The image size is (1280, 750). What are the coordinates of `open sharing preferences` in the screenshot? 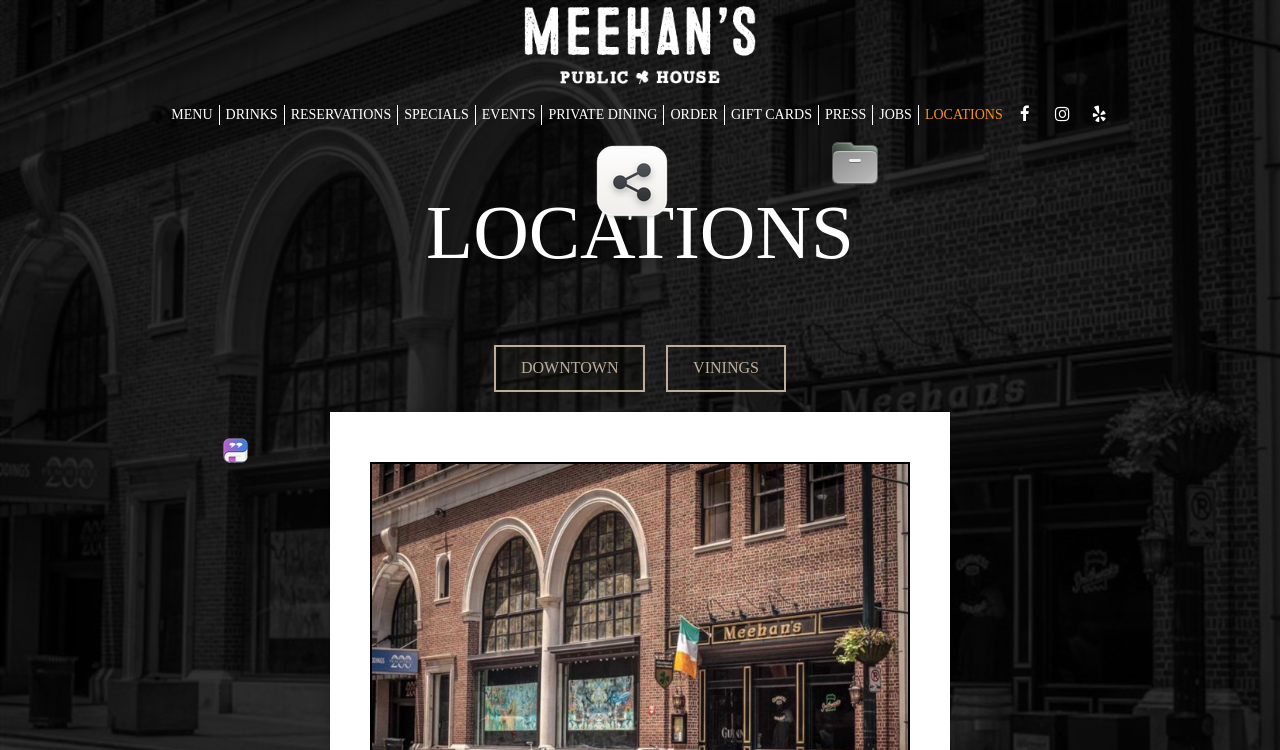 It's located at (632, 181).